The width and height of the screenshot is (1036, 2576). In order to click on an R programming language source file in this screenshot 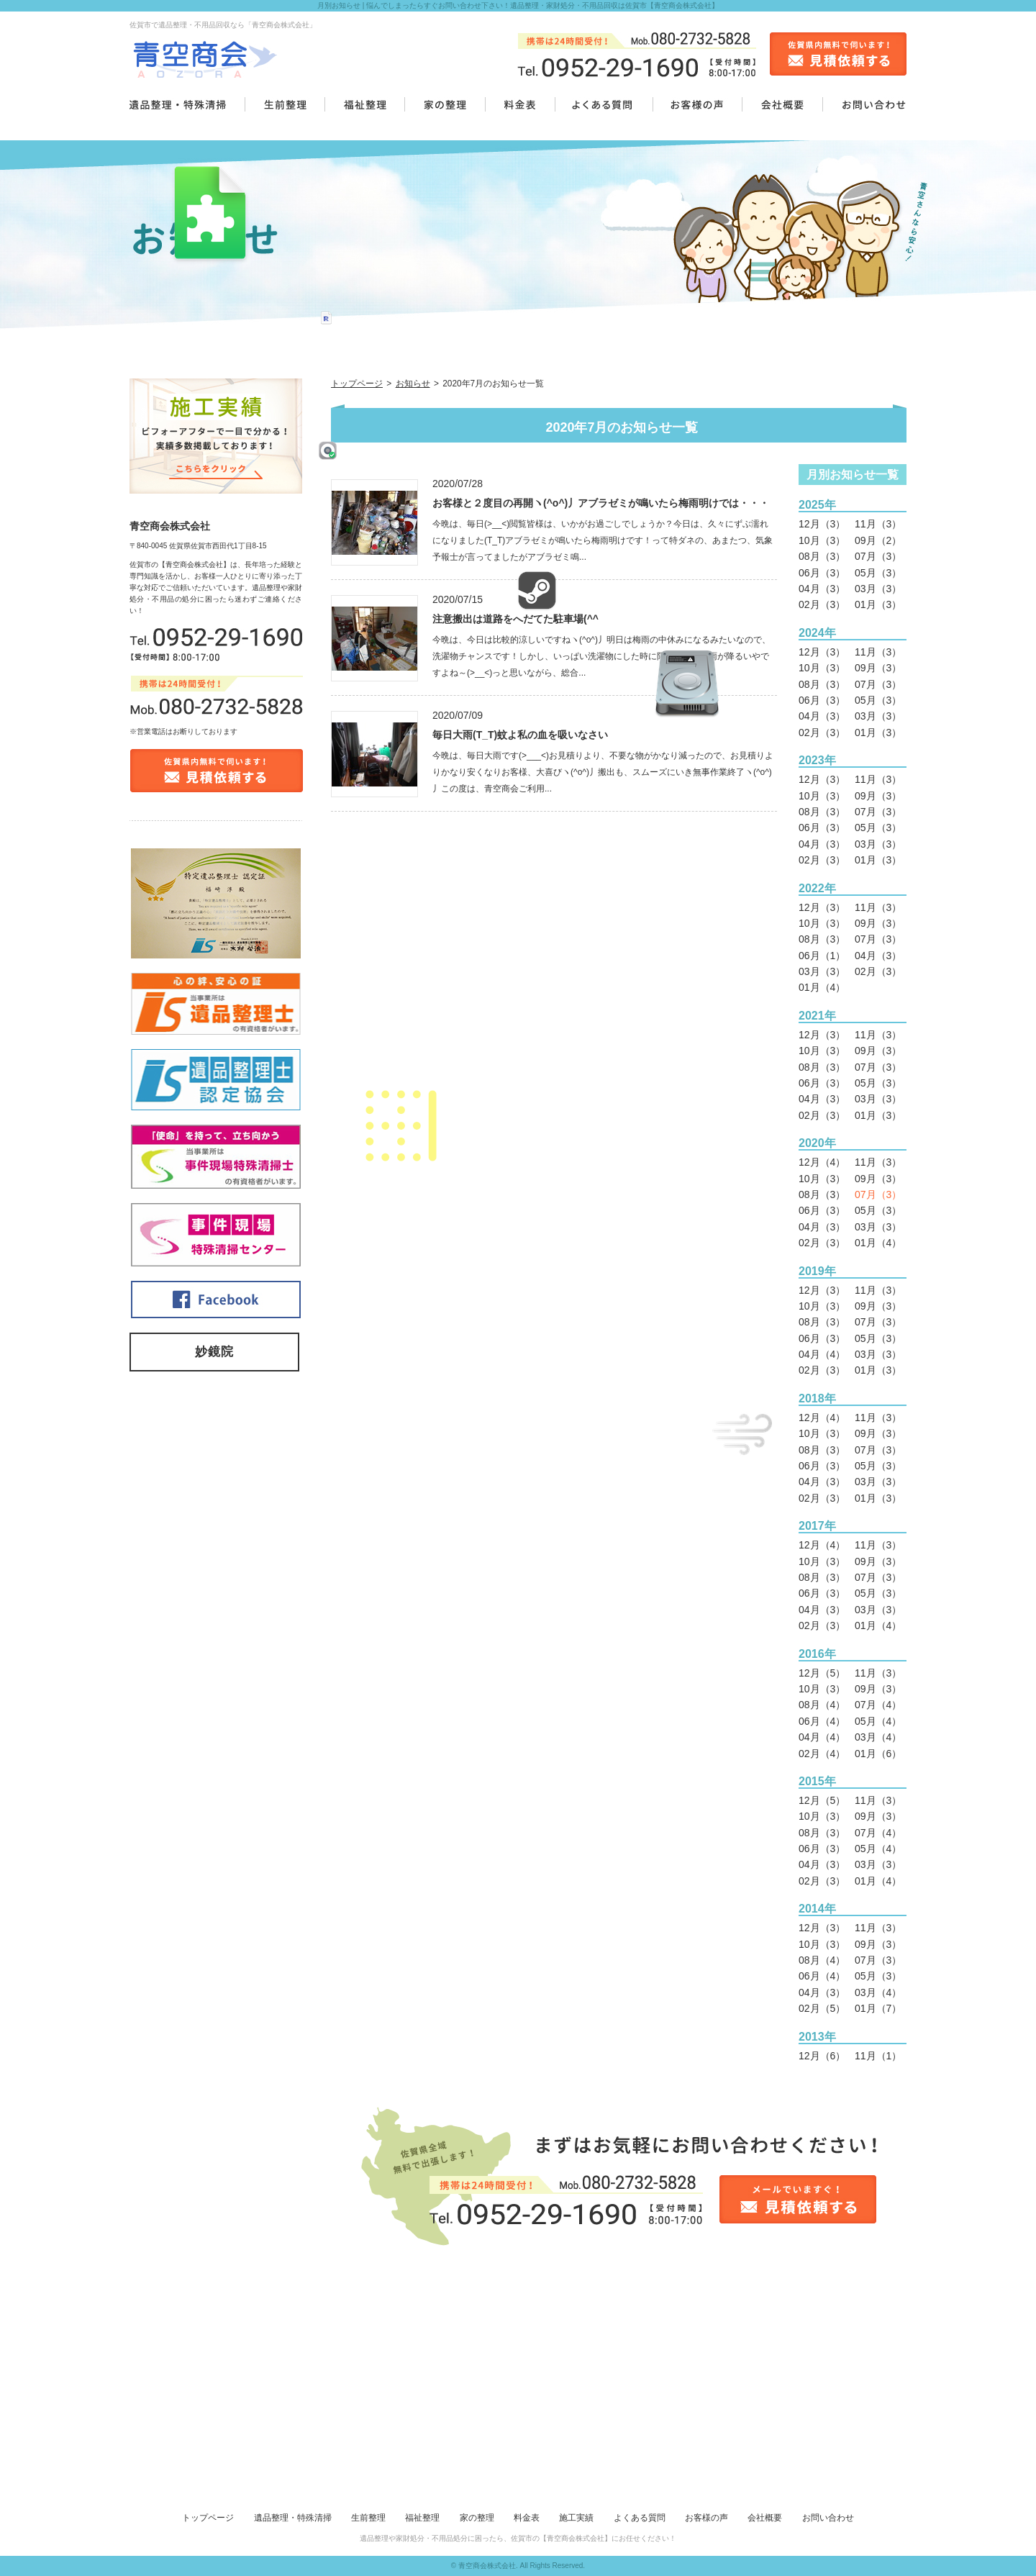, I will do `click(326, 317)`.